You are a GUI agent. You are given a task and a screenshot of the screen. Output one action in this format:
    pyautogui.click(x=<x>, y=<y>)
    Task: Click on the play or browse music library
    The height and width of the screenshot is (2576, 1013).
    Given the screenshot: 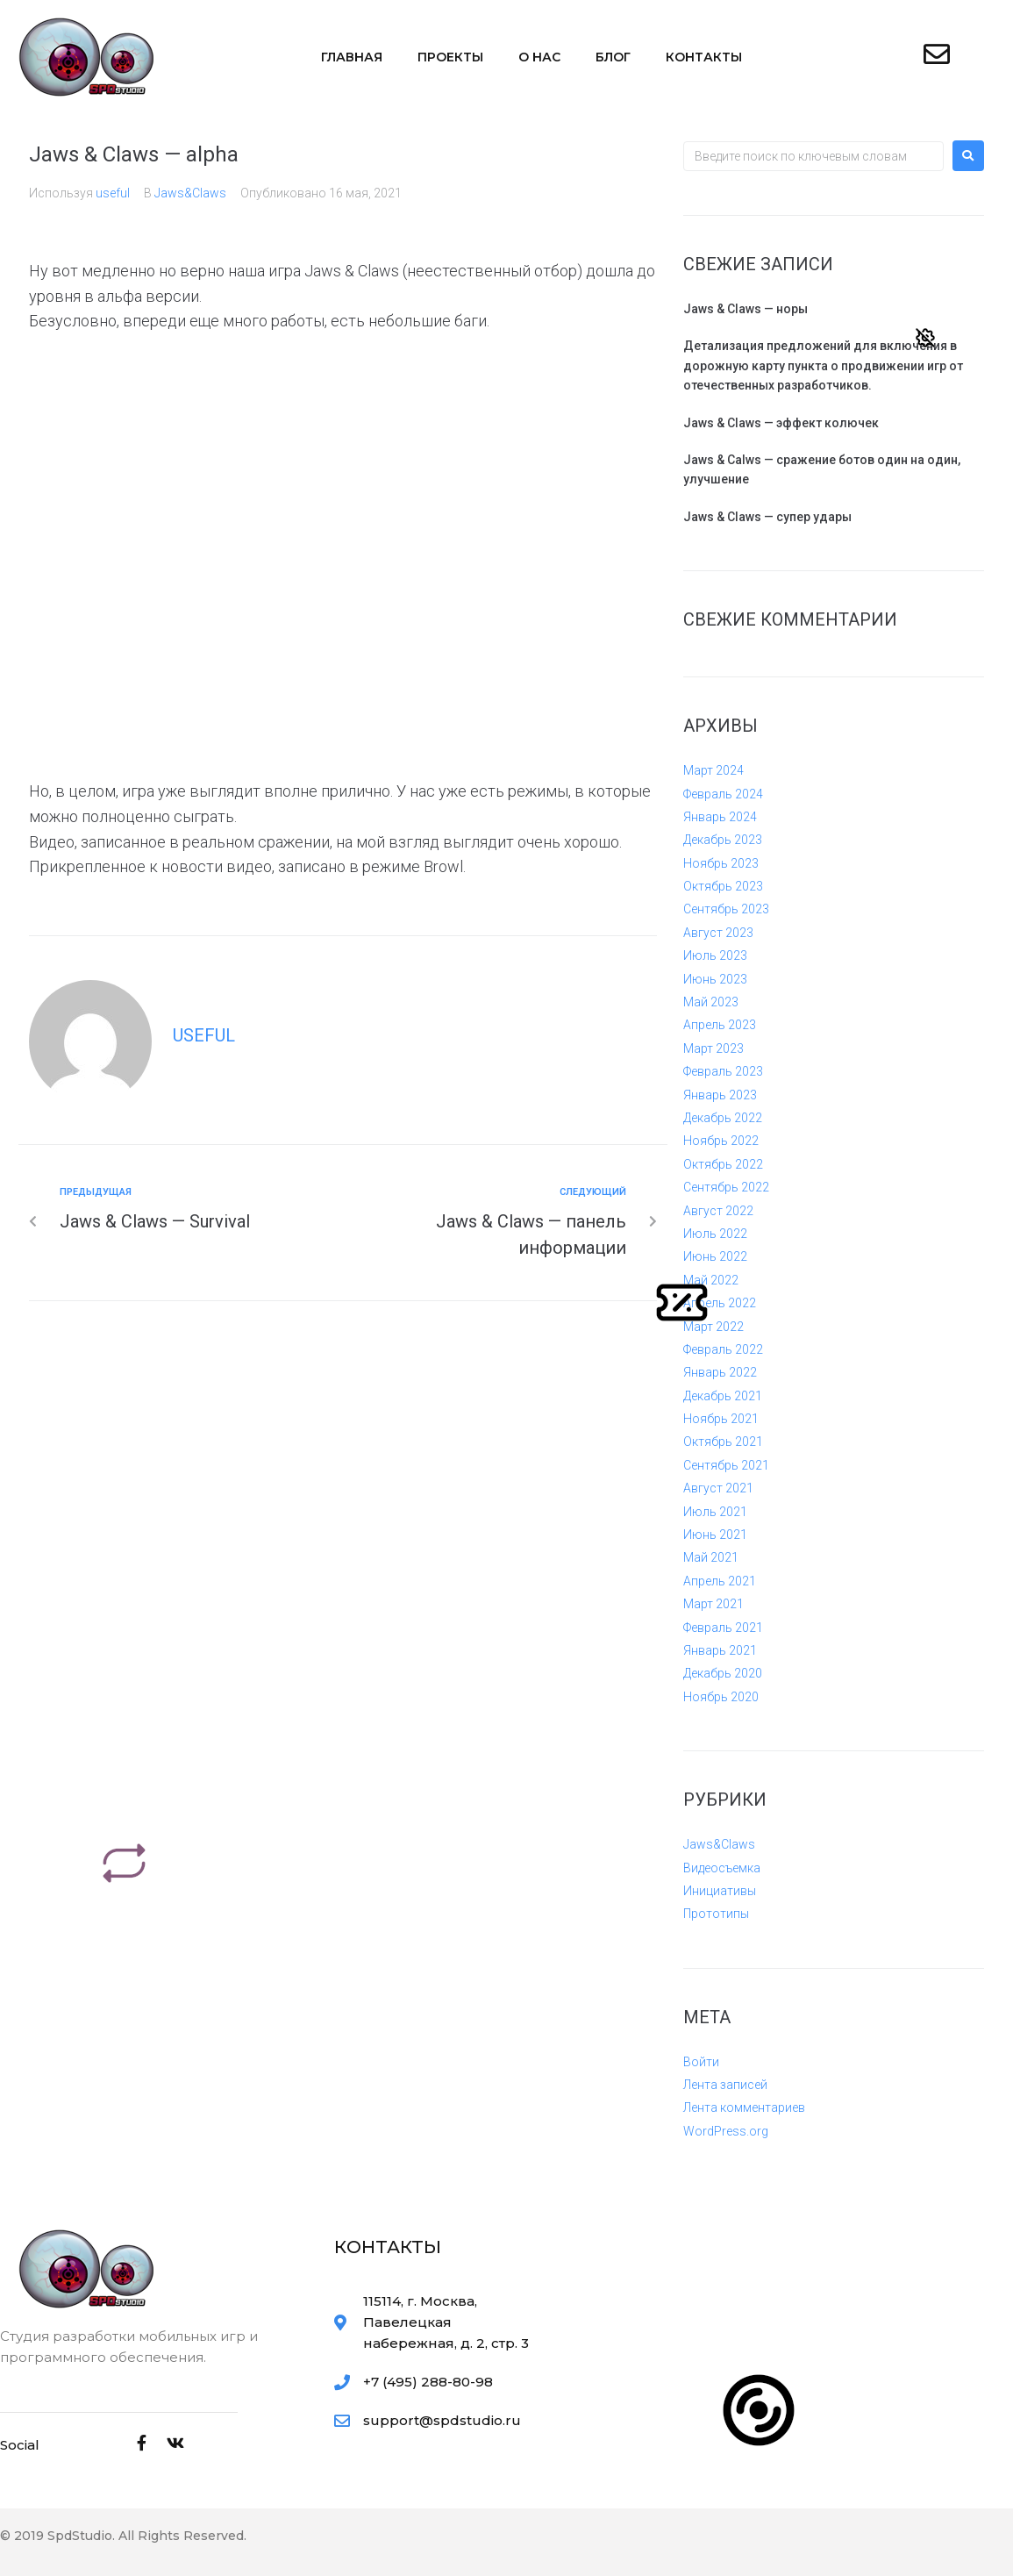 What is the action you would take?
    pyautogui.click(x=759, y=2410)
    